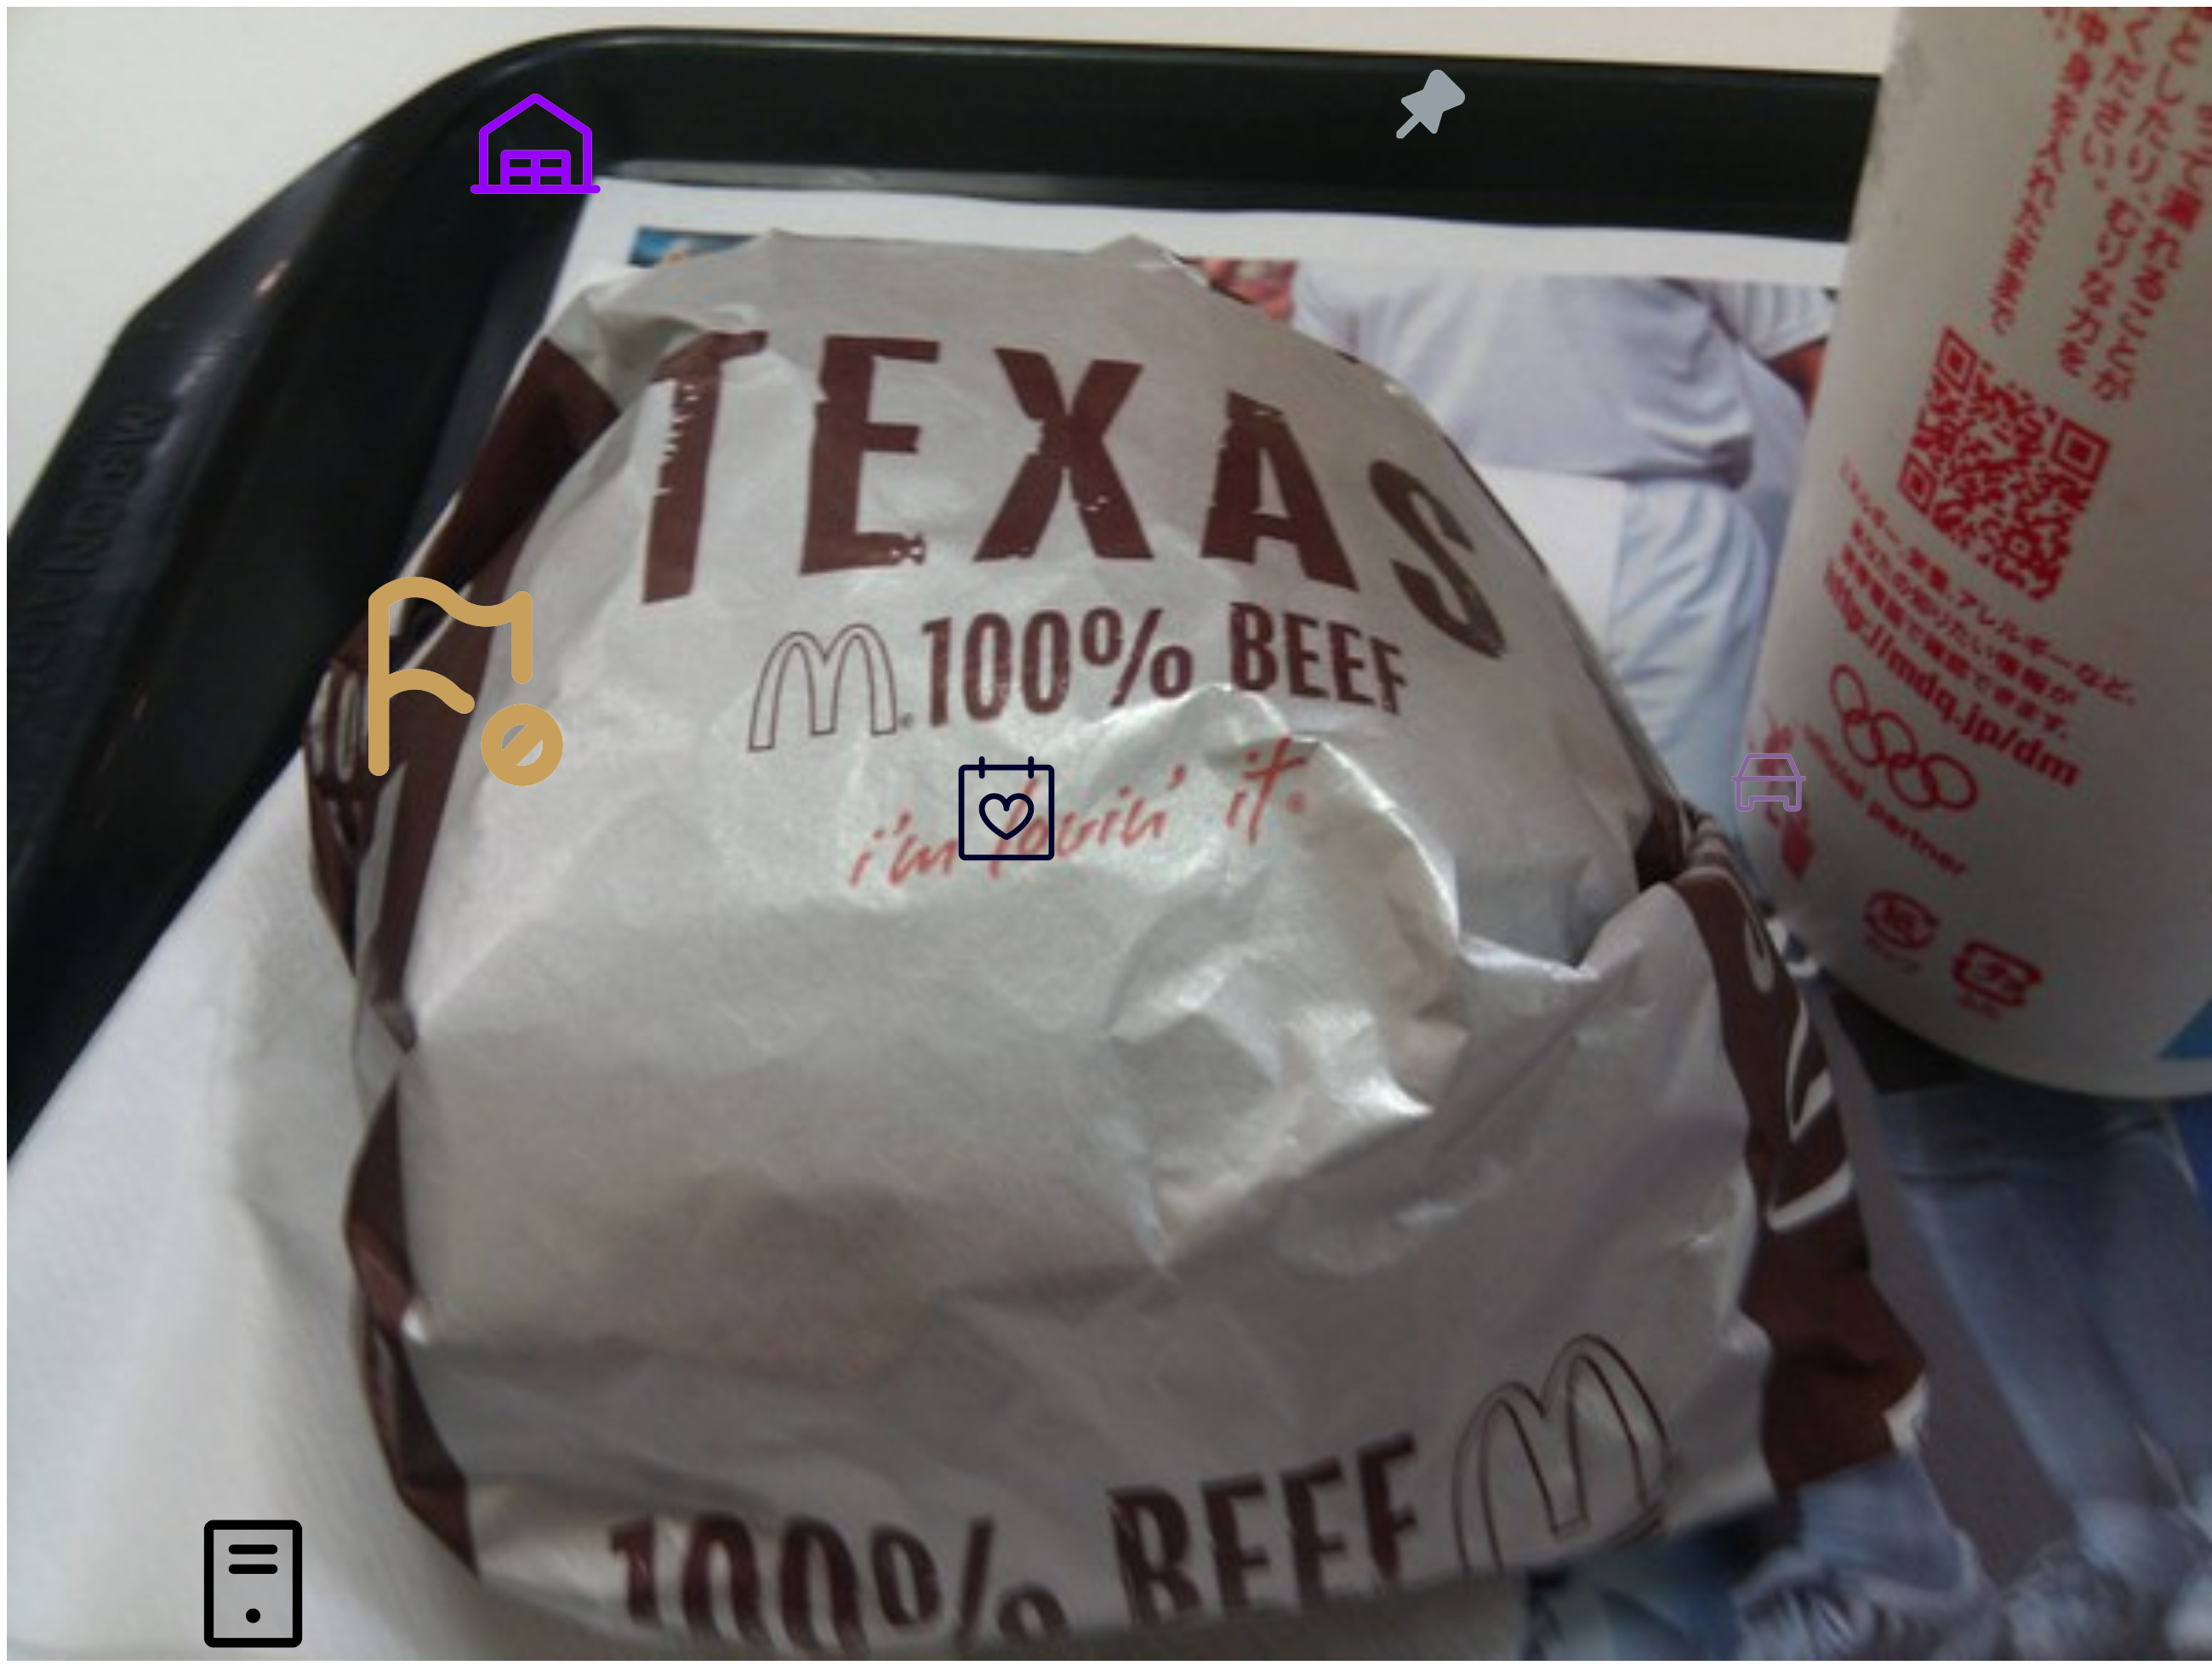  What do you see at coordinates (450, 673) in the screenshot?
I see `cancel or remove a flagged item` at bounding box center [450, 673].